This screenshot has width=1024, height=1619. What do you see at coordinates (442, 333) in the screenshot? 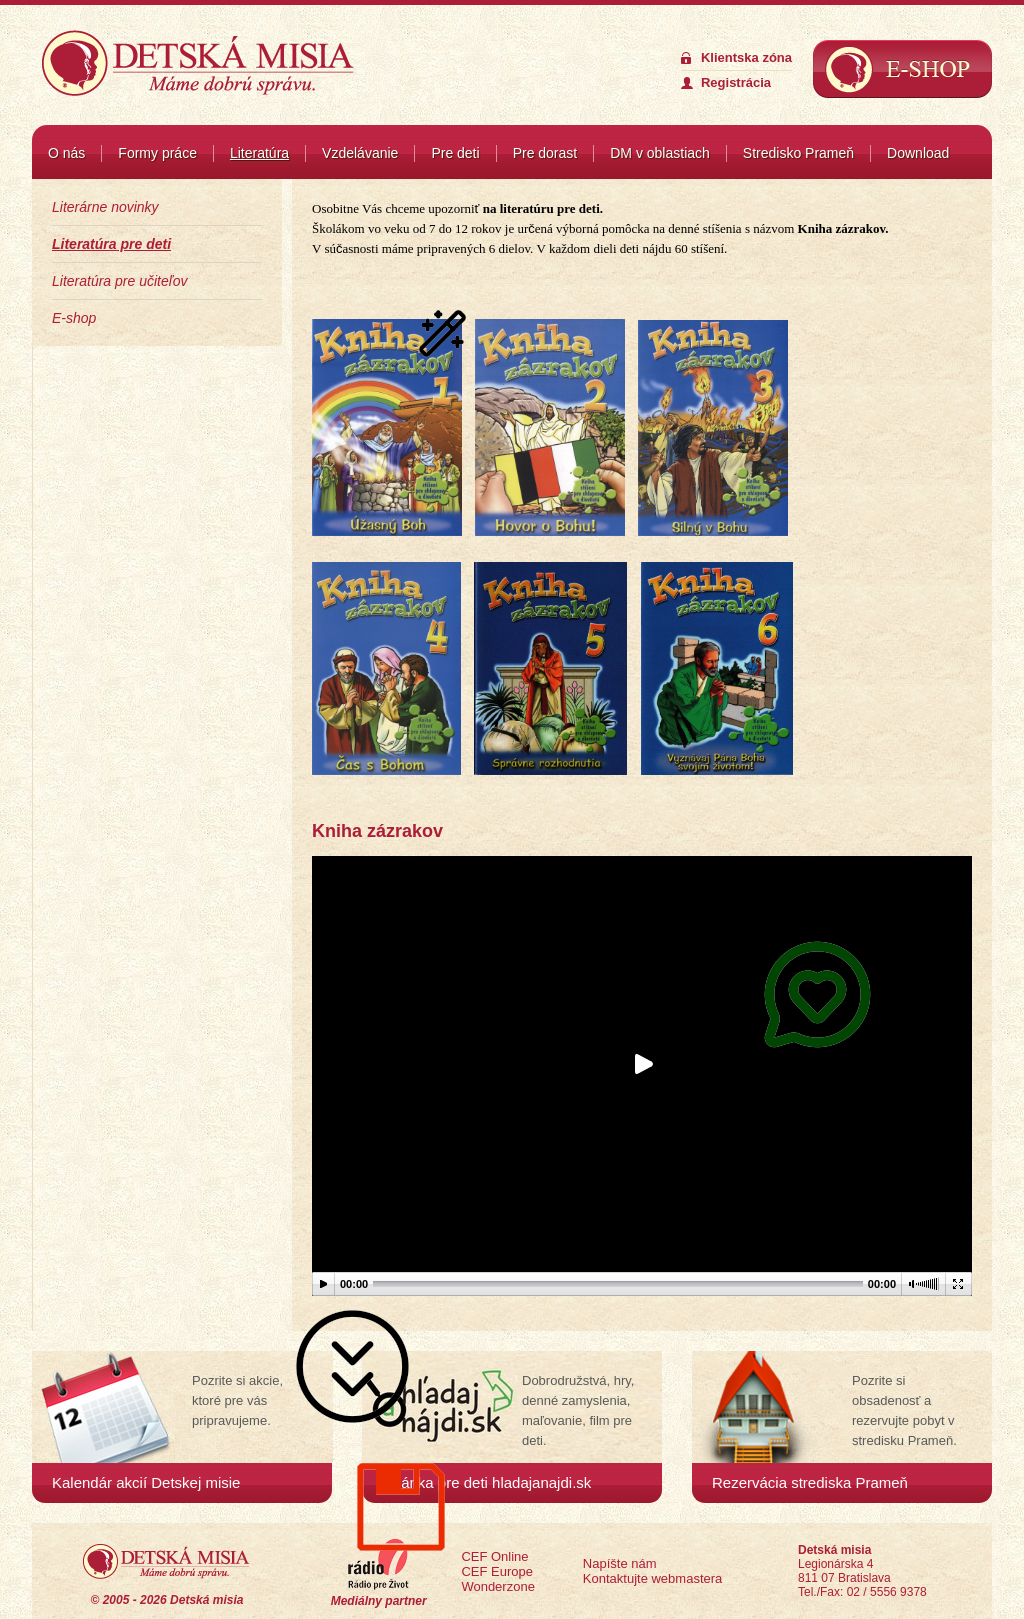
I see `apply magic or auto-enhance effects` at bounding box center [442, 333].